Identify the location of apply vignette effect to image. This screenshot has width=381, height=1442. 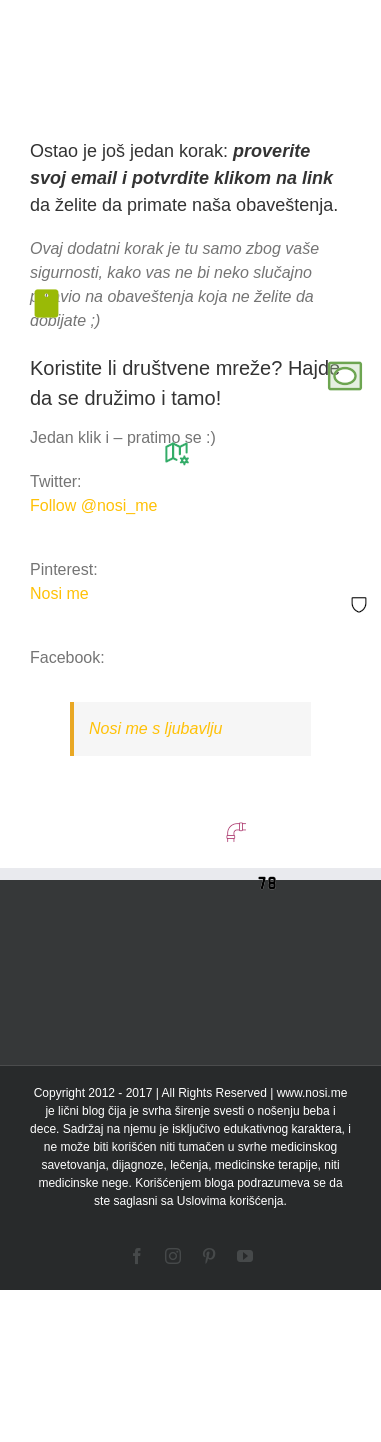
(345, 376).